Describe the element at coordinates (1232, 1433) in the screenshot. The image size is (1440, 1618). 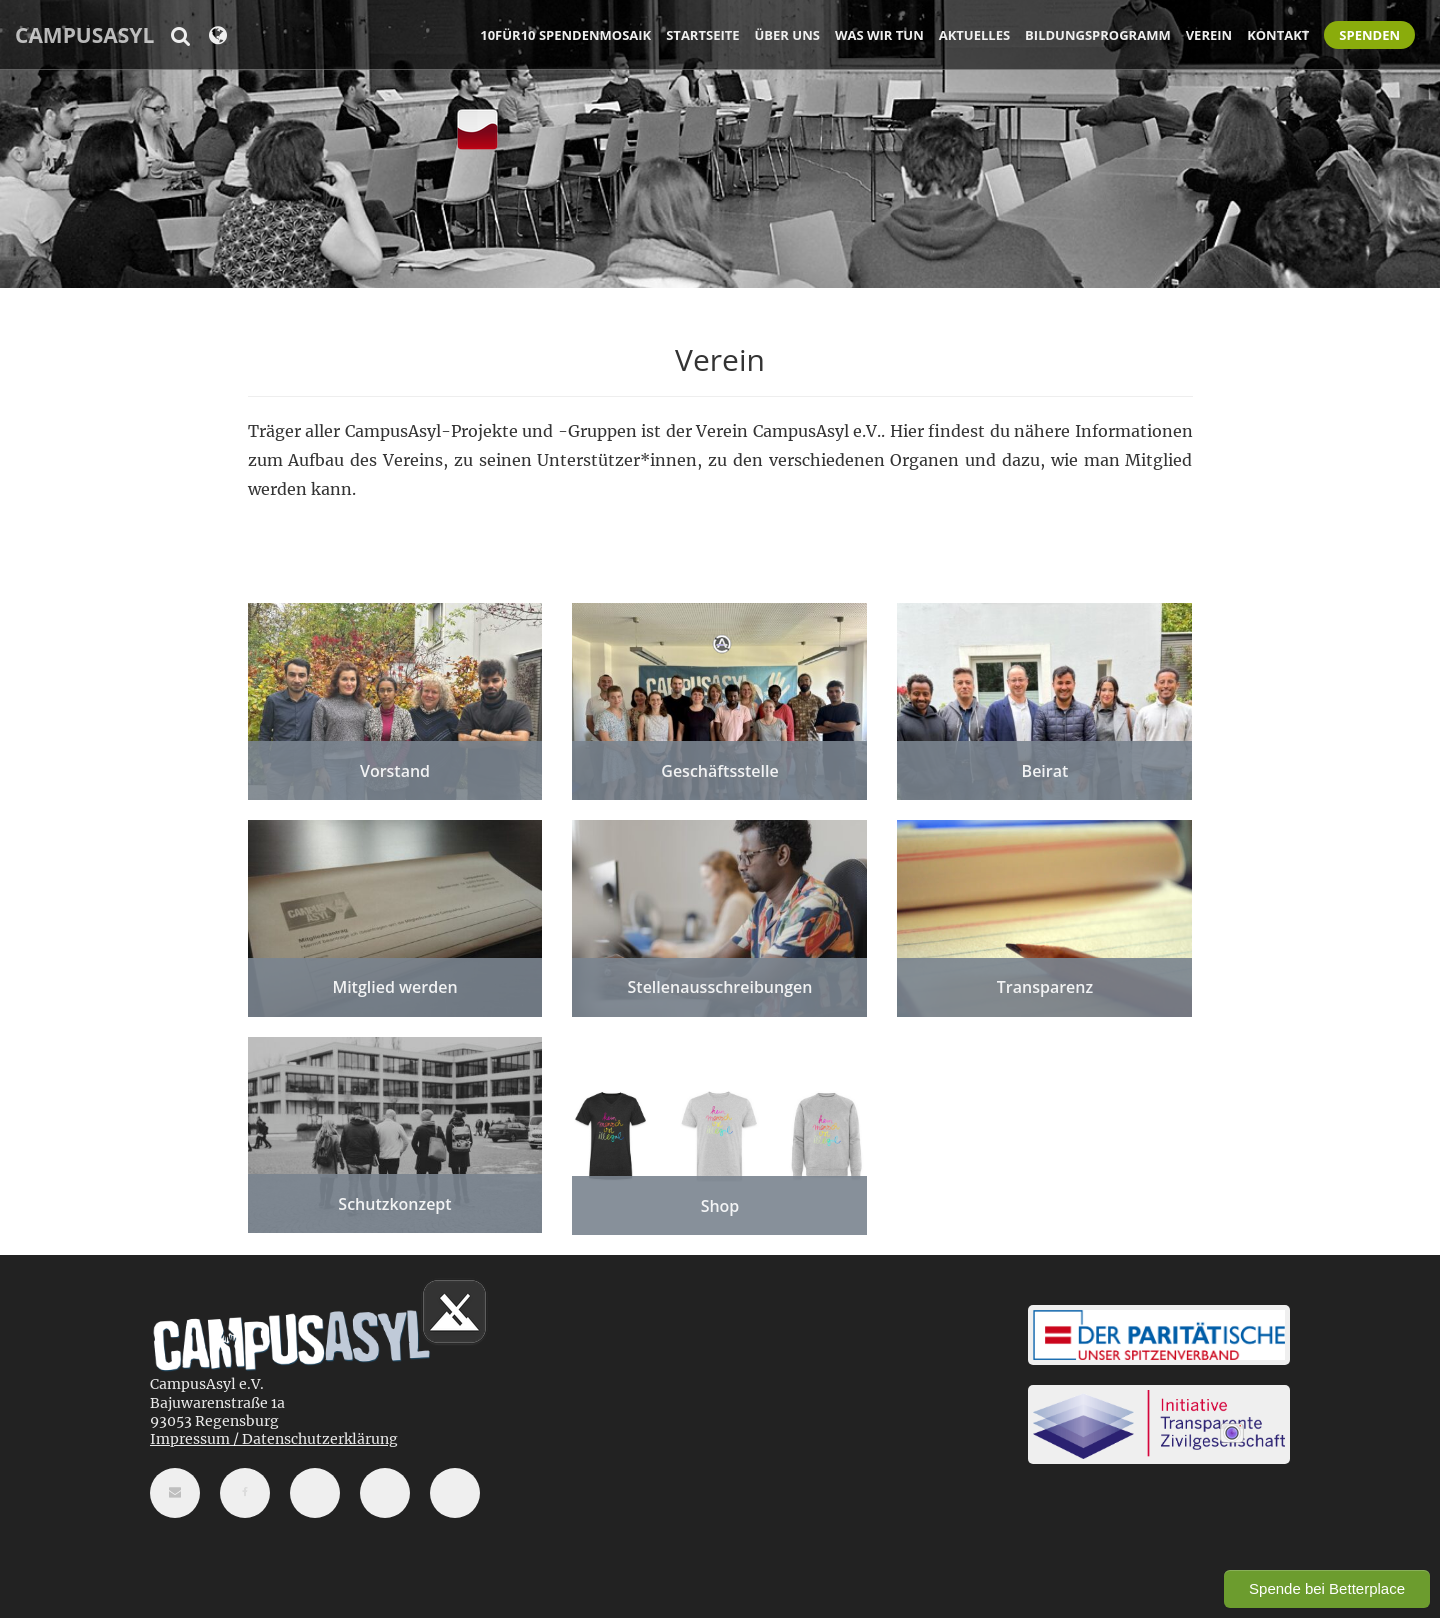
I see `open webcamoid camera application` at that location.